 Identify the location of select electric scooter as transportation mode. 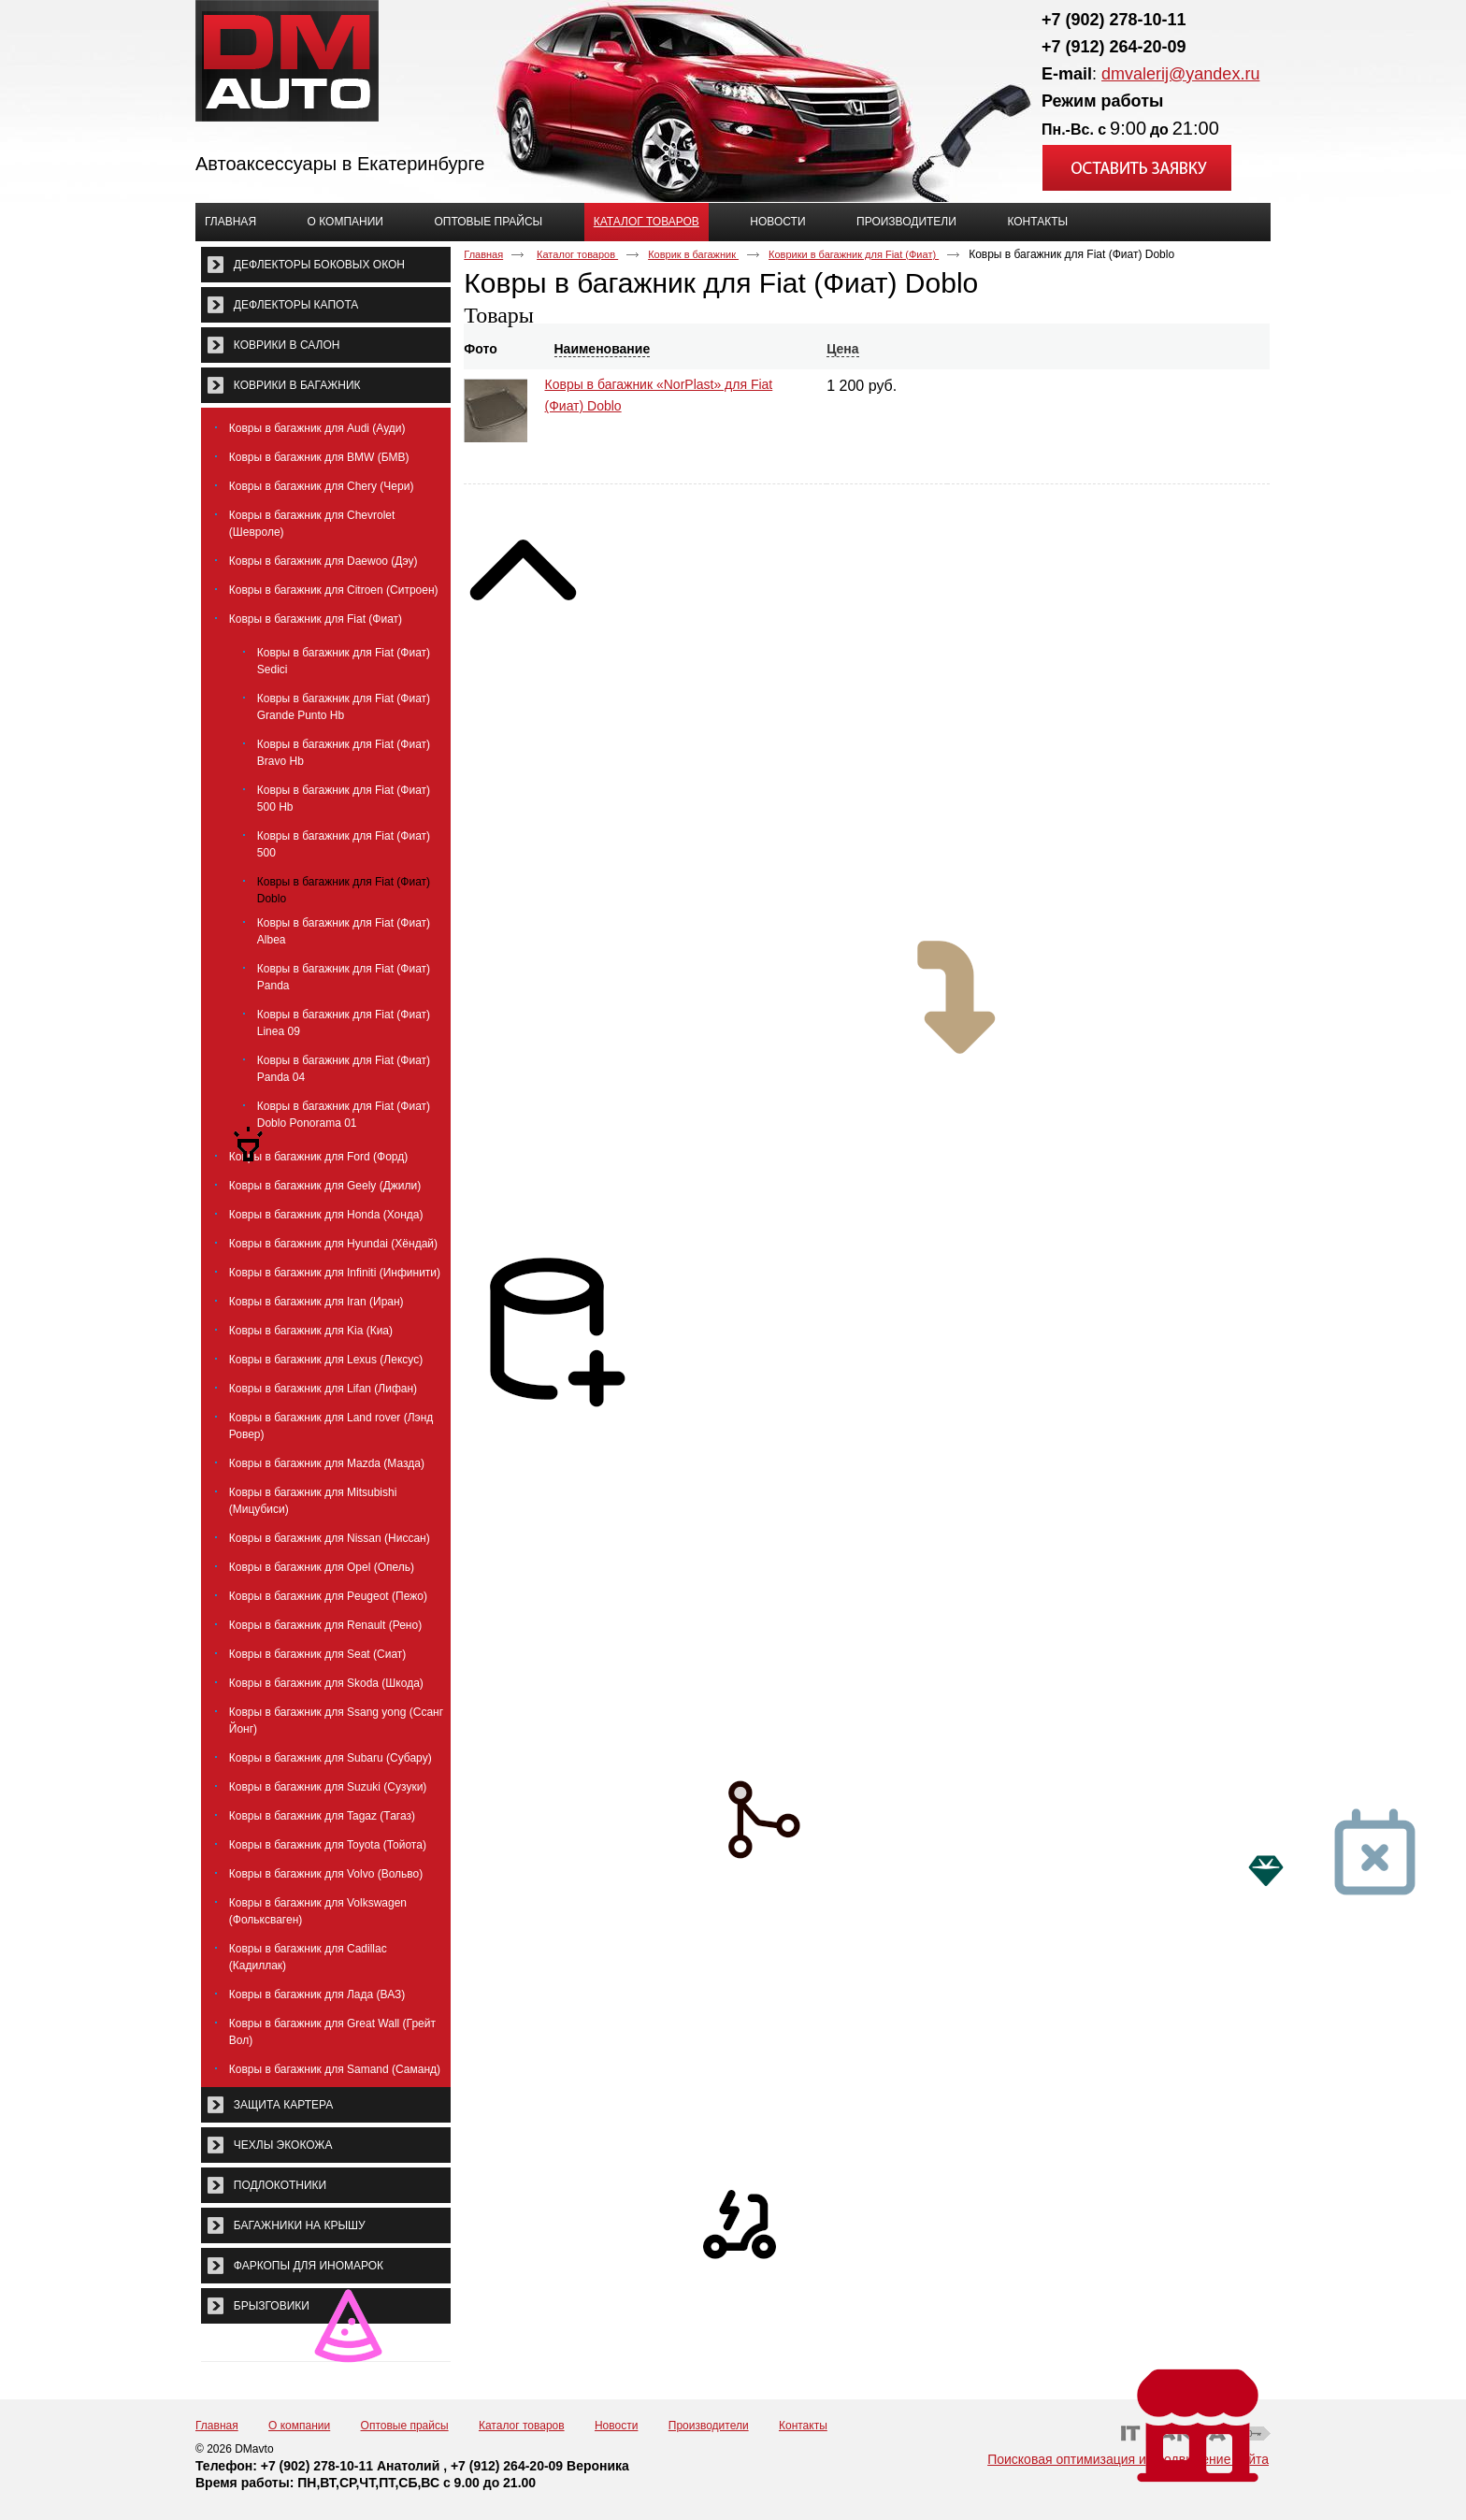
(740, 2226).